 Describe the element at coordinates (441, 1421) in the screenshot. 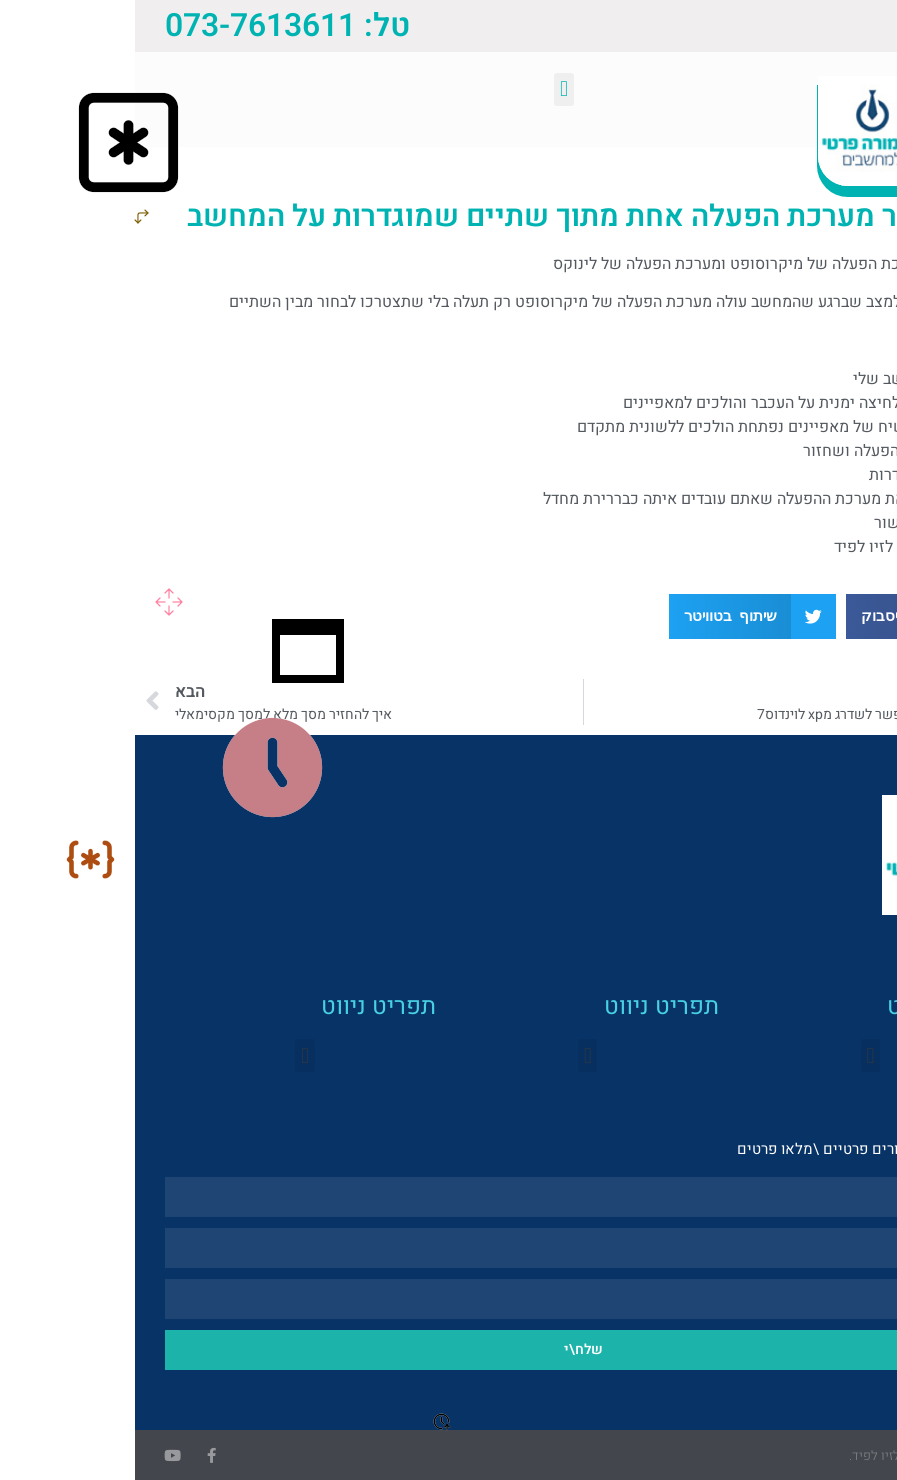

I see `move time forward or reschedule later` at that location.